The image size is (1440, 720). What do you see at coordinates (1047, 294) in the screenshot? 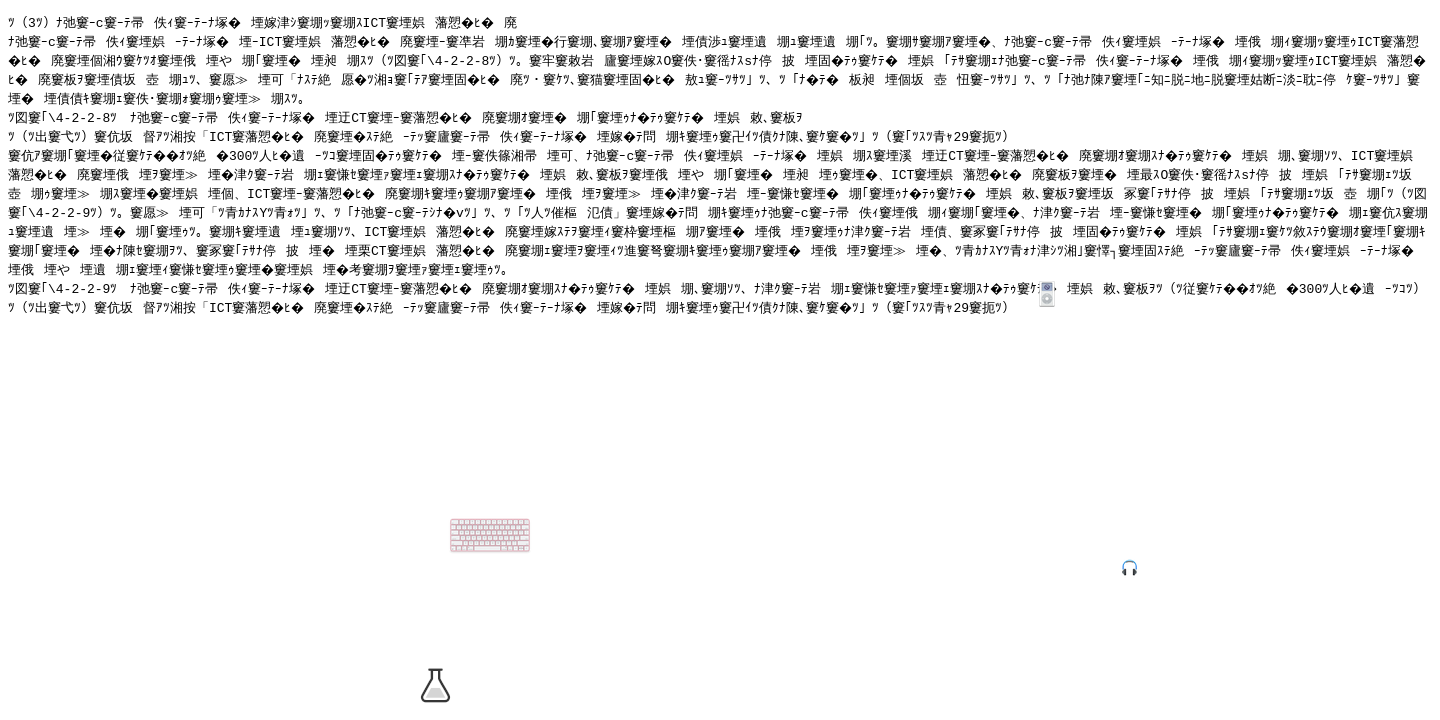
I see `iPod classic device not connected or unavailable` at bounding box center [1047, 294].